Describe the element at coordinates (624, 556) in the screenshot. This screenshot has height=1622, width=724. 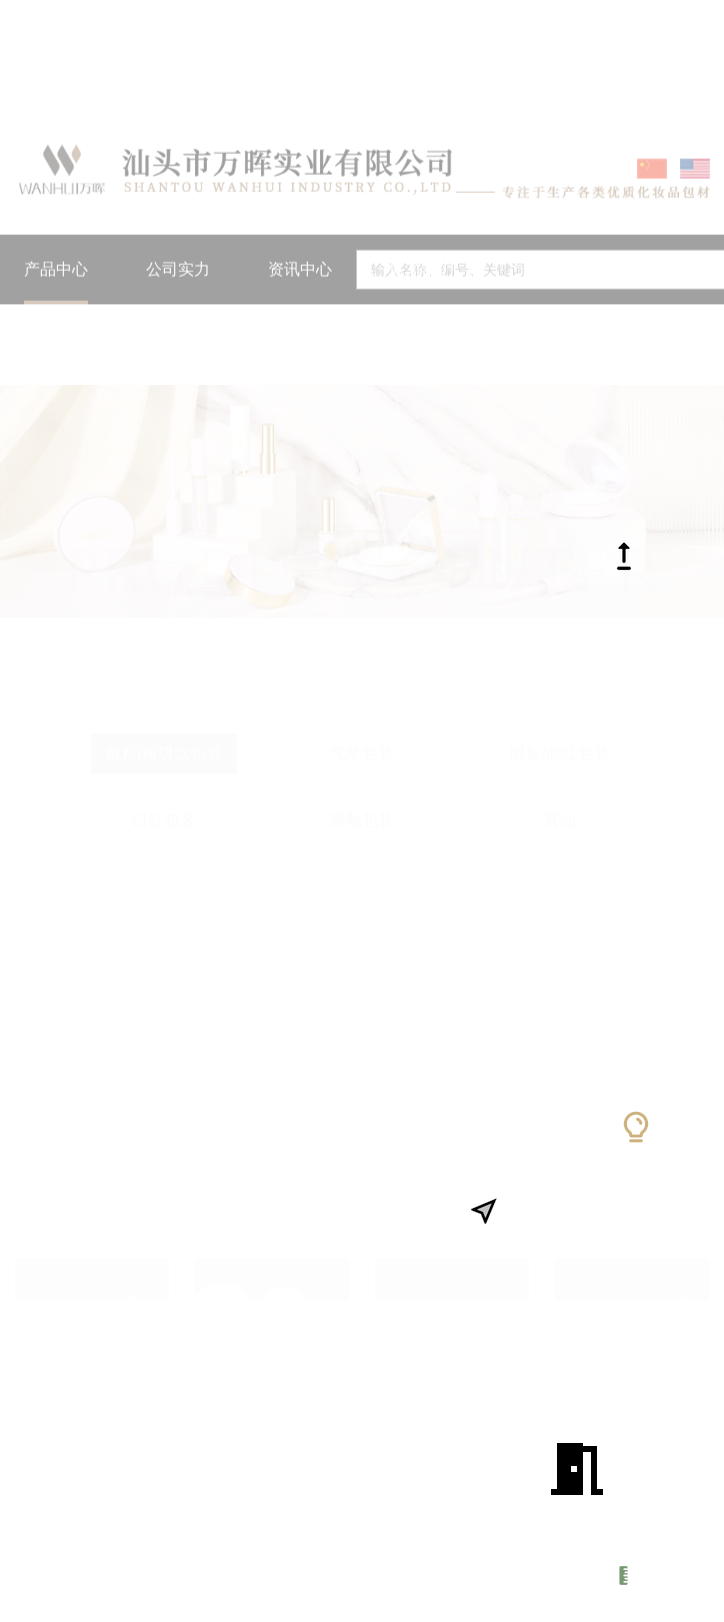
I see `upgrade to a newer version` at that location.